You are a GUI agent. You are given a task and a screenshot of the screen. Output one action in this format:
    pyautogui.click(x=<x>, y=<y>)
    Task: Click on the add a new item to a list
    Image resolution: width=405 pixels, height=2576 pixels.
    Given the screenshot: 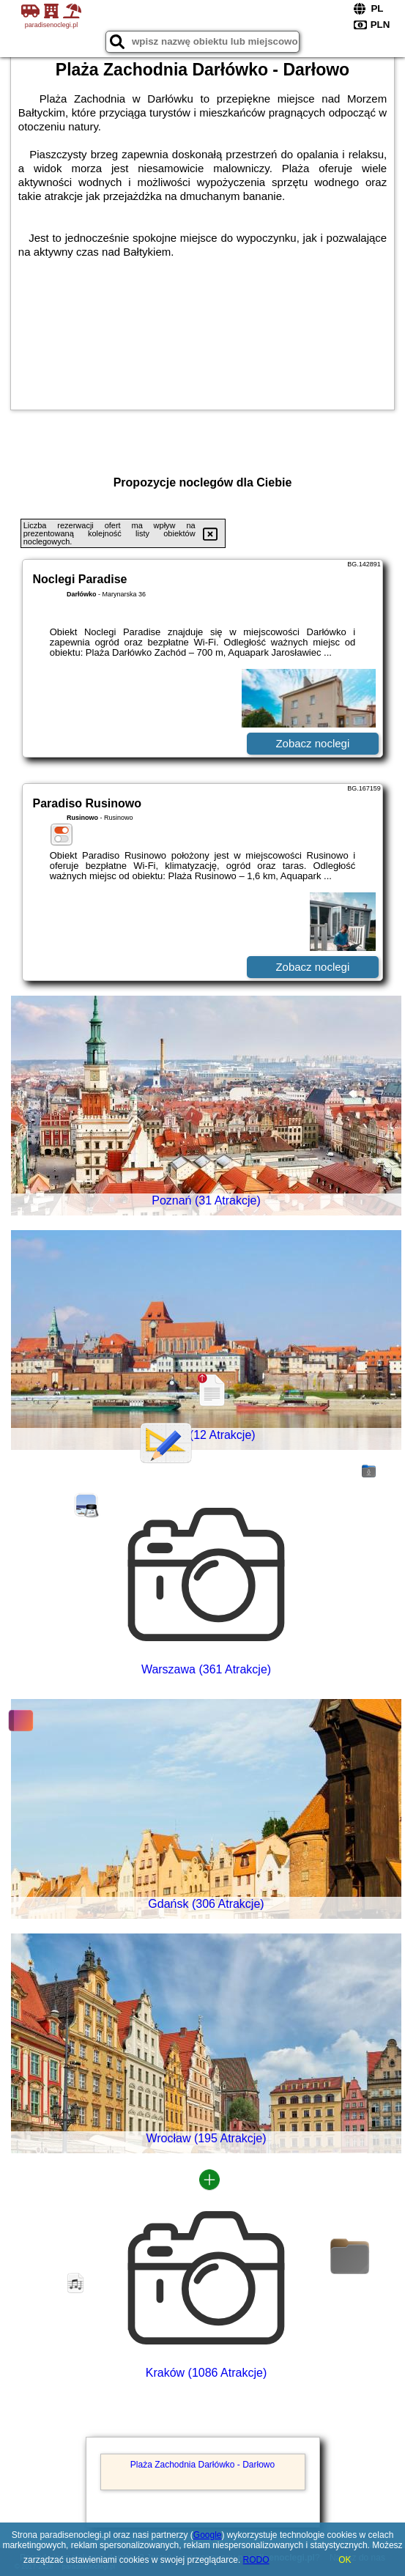 What is the action you would take?
    pyautogui.click(x=209, y=2180)
    